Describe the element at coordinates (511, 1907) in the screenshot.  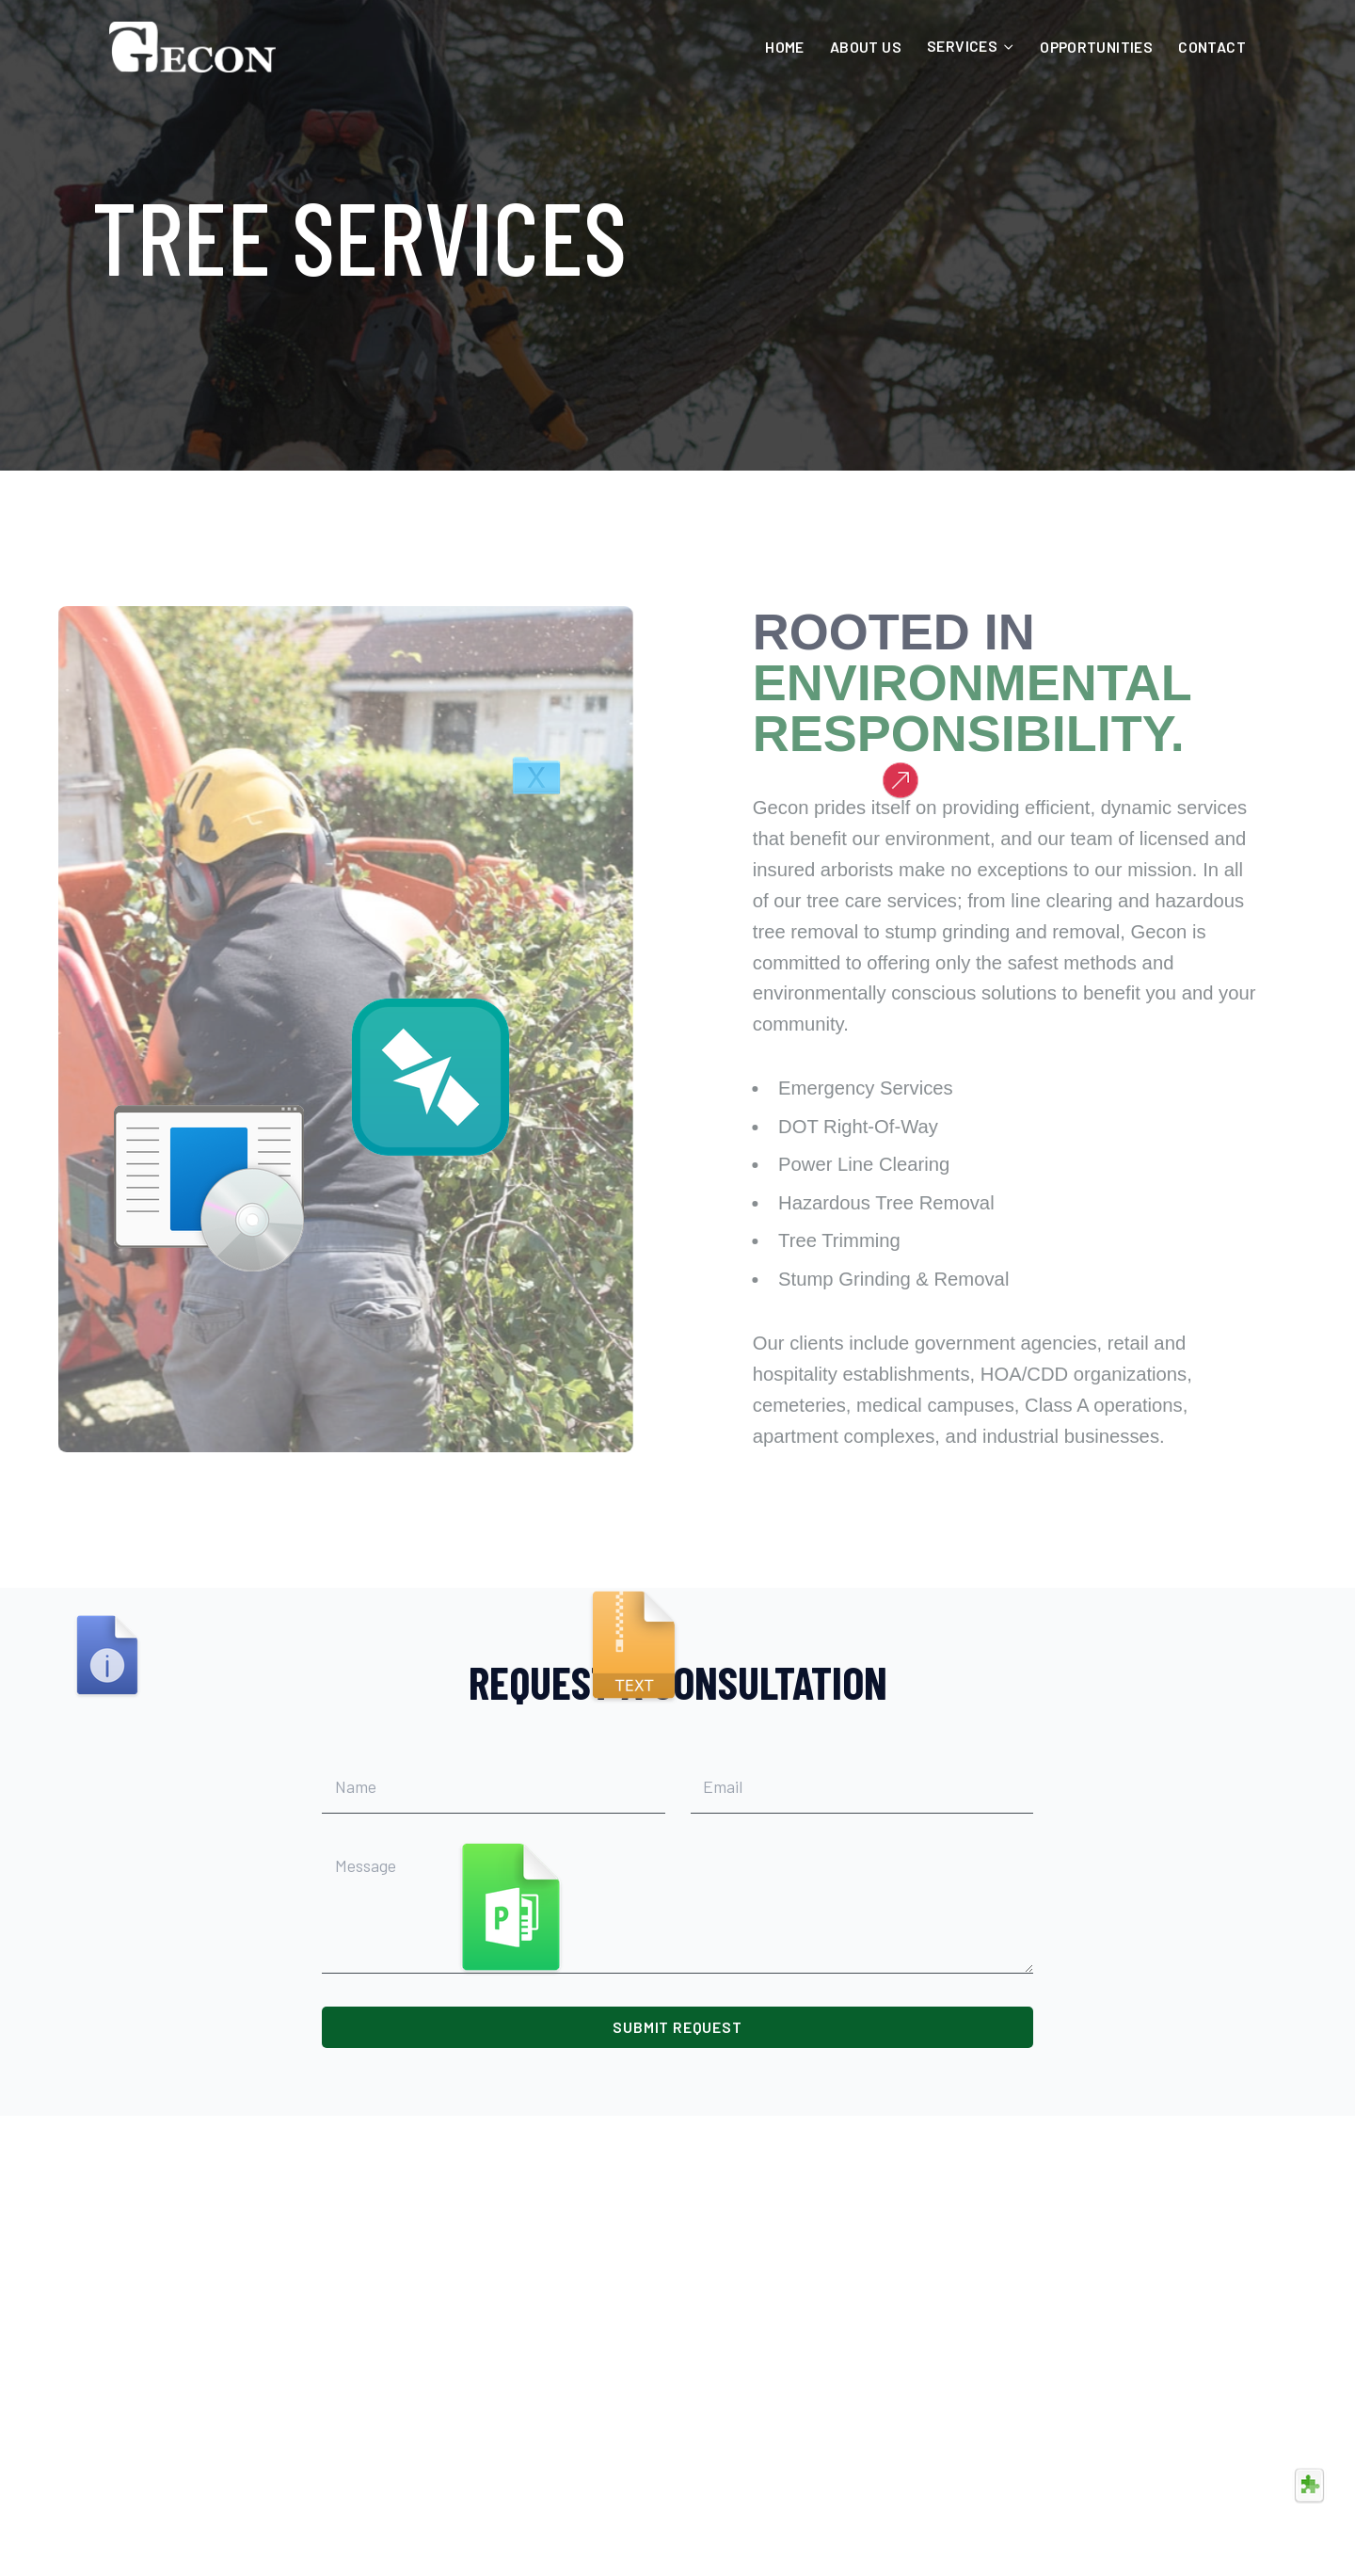
I see `a microsoft publisher document file` at that location.